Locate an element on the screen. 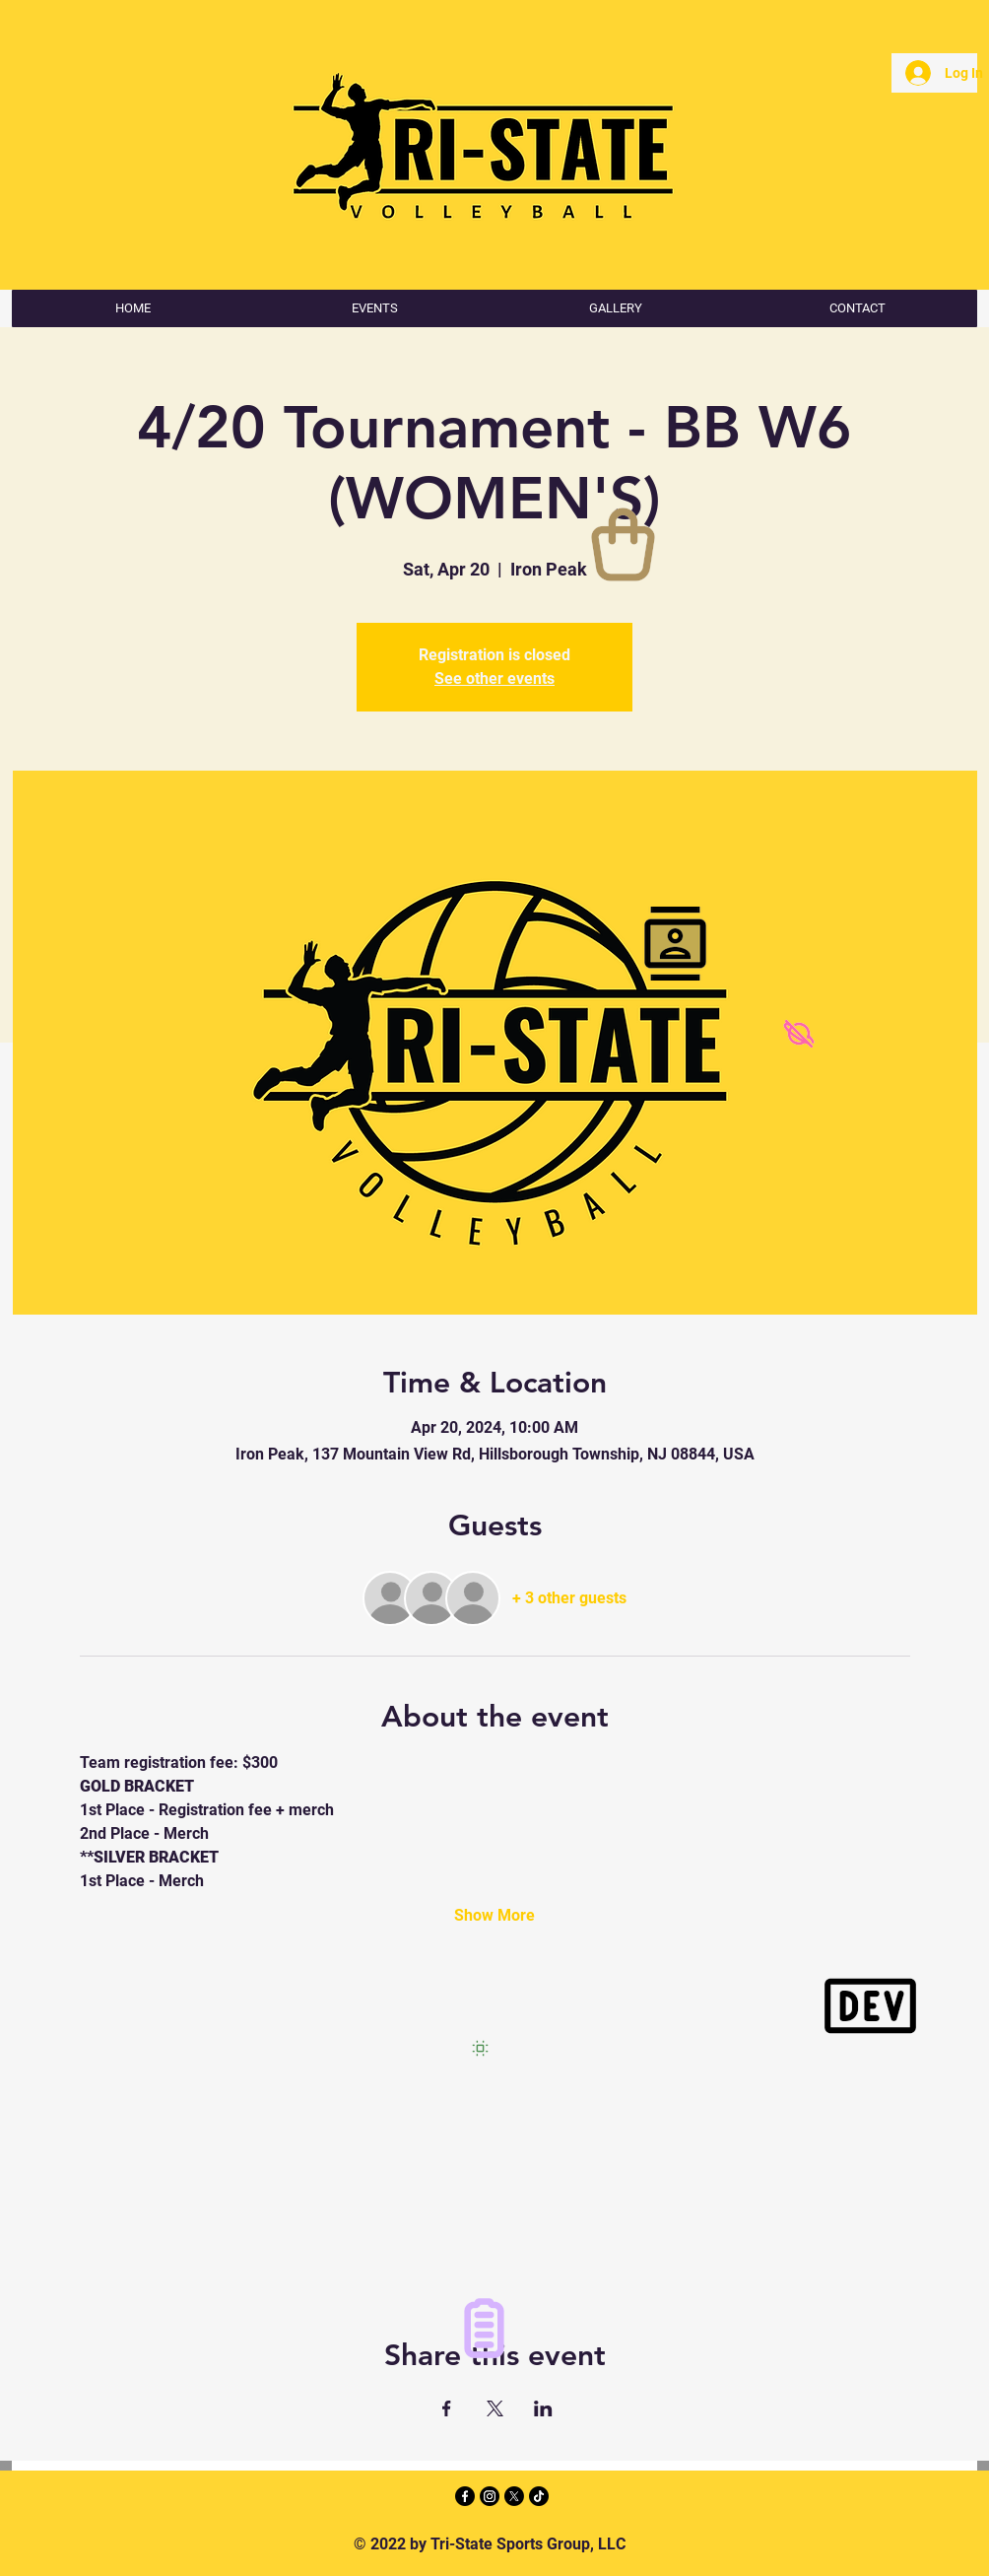  disable global or worldwide access is located at coordinates (799, 1034).